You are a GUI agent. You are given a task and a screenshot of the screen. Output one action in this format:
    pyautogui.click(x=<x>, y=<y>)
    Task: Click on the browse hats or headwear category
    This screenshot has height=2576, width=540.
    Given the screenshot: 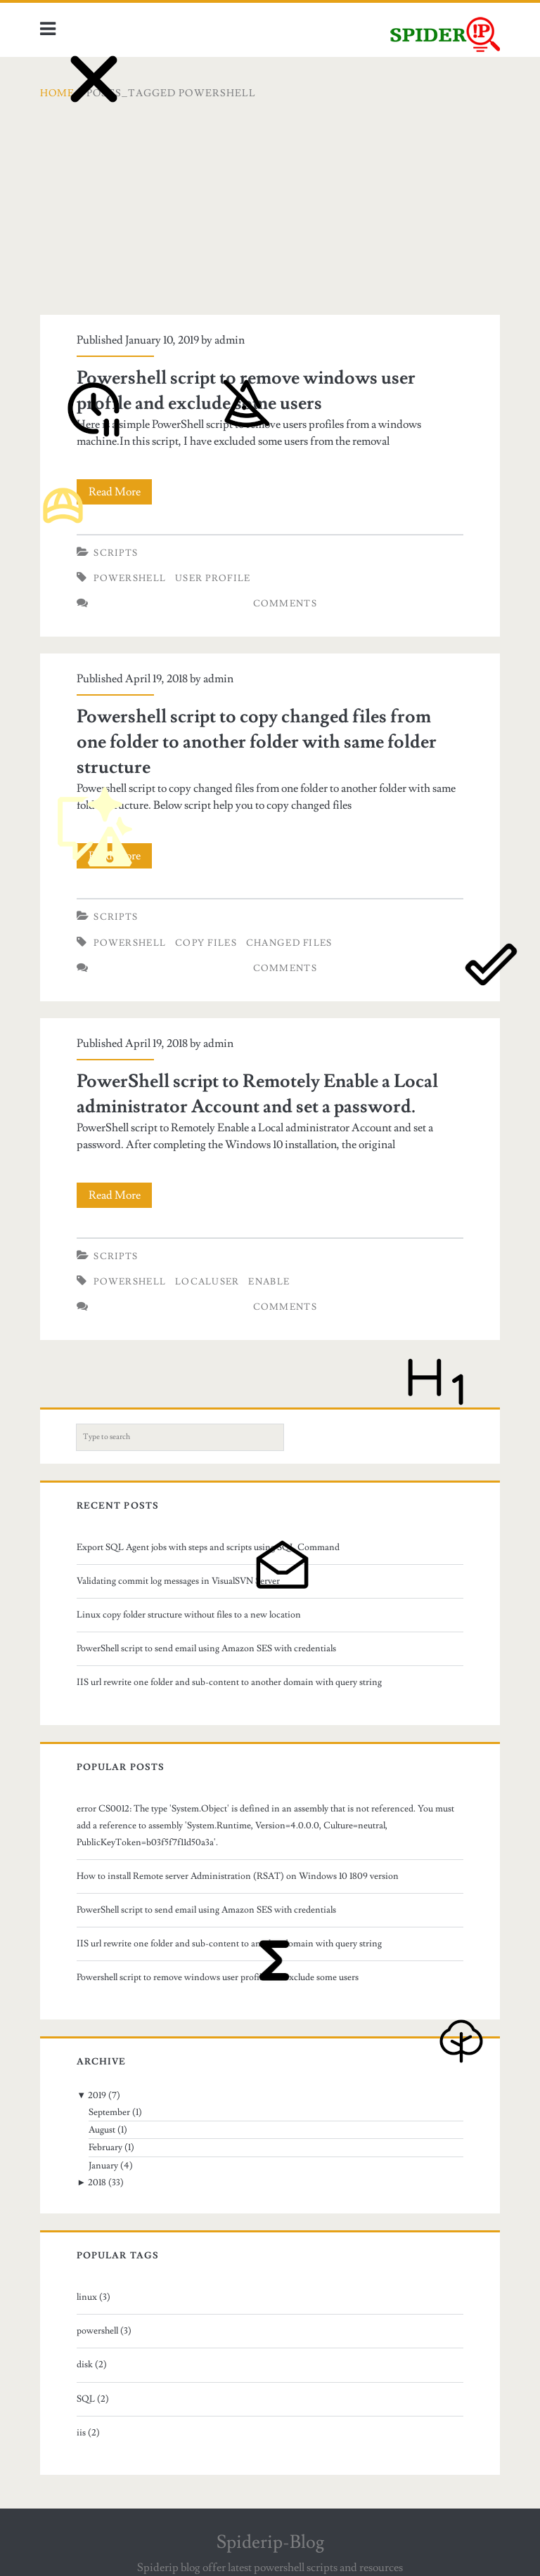 What is the action you would take?
    pyautogui.click(x=63, y=507)
    